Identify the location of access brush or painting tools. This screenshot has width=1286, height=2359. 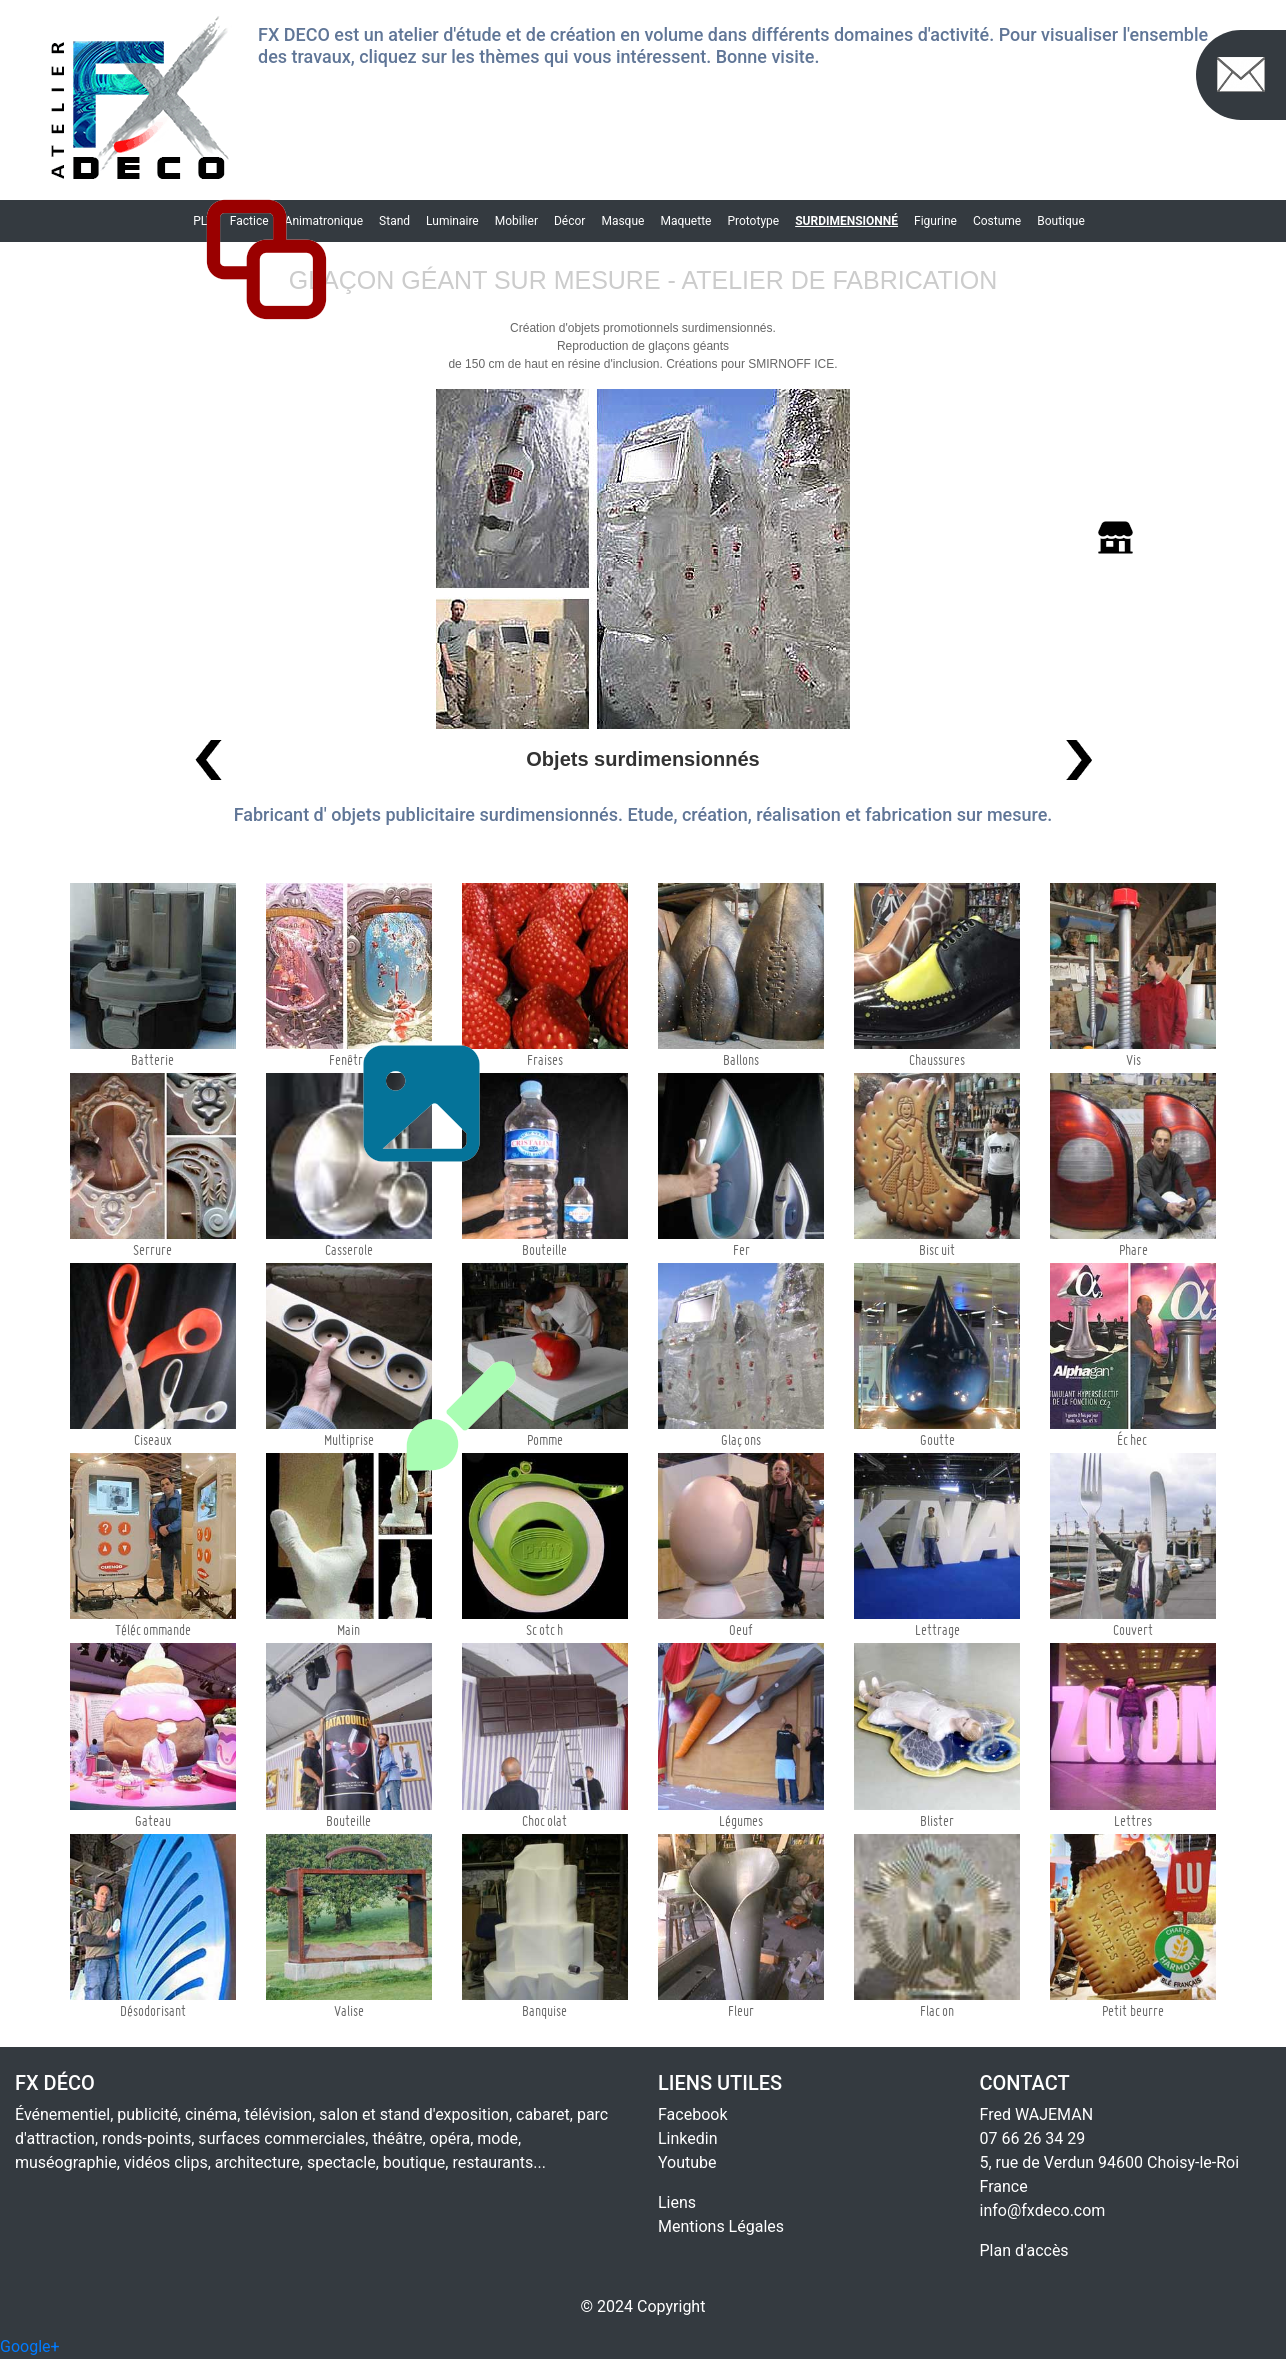
(461, 1416).